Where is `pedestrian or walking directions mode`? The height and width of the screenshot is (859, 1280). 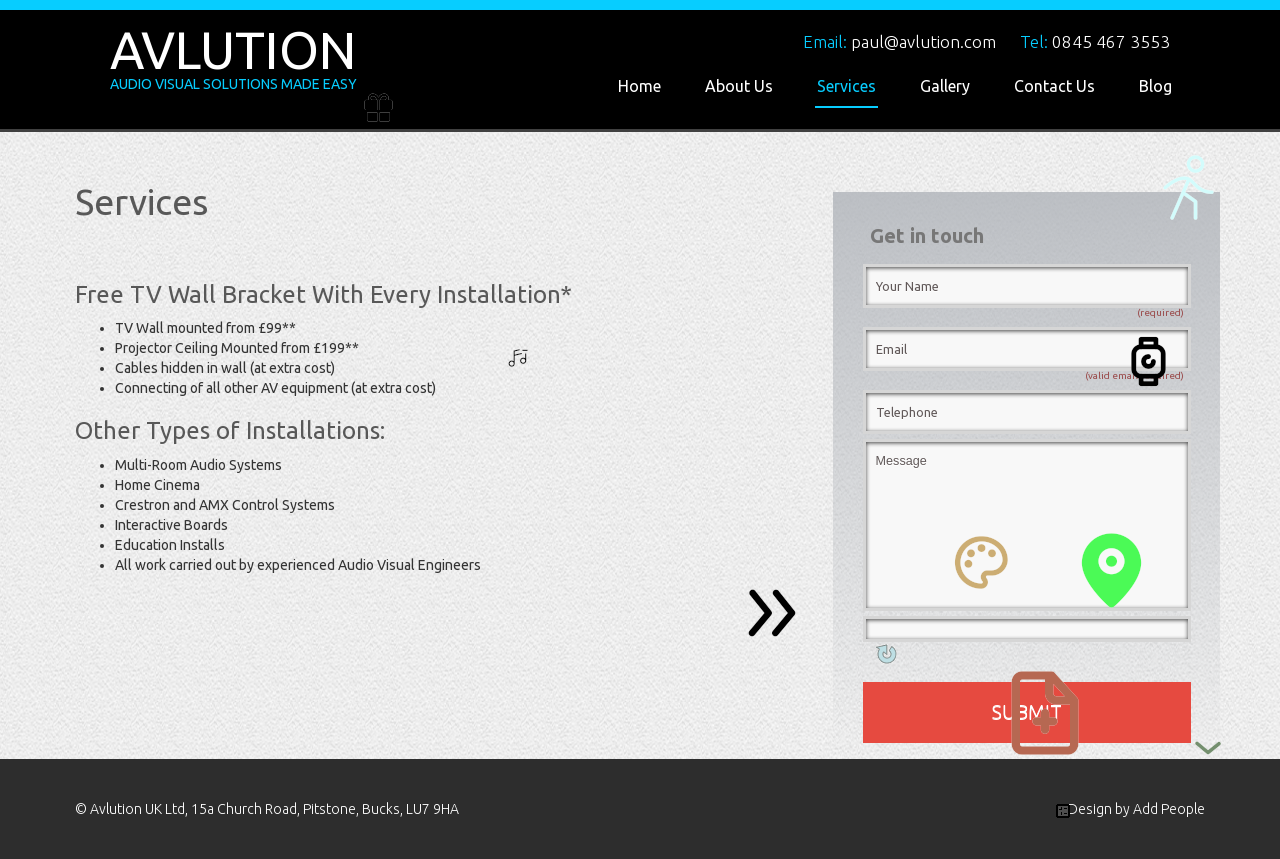
pedestrian or walking directions mode is located at coordinates (1188, 187).